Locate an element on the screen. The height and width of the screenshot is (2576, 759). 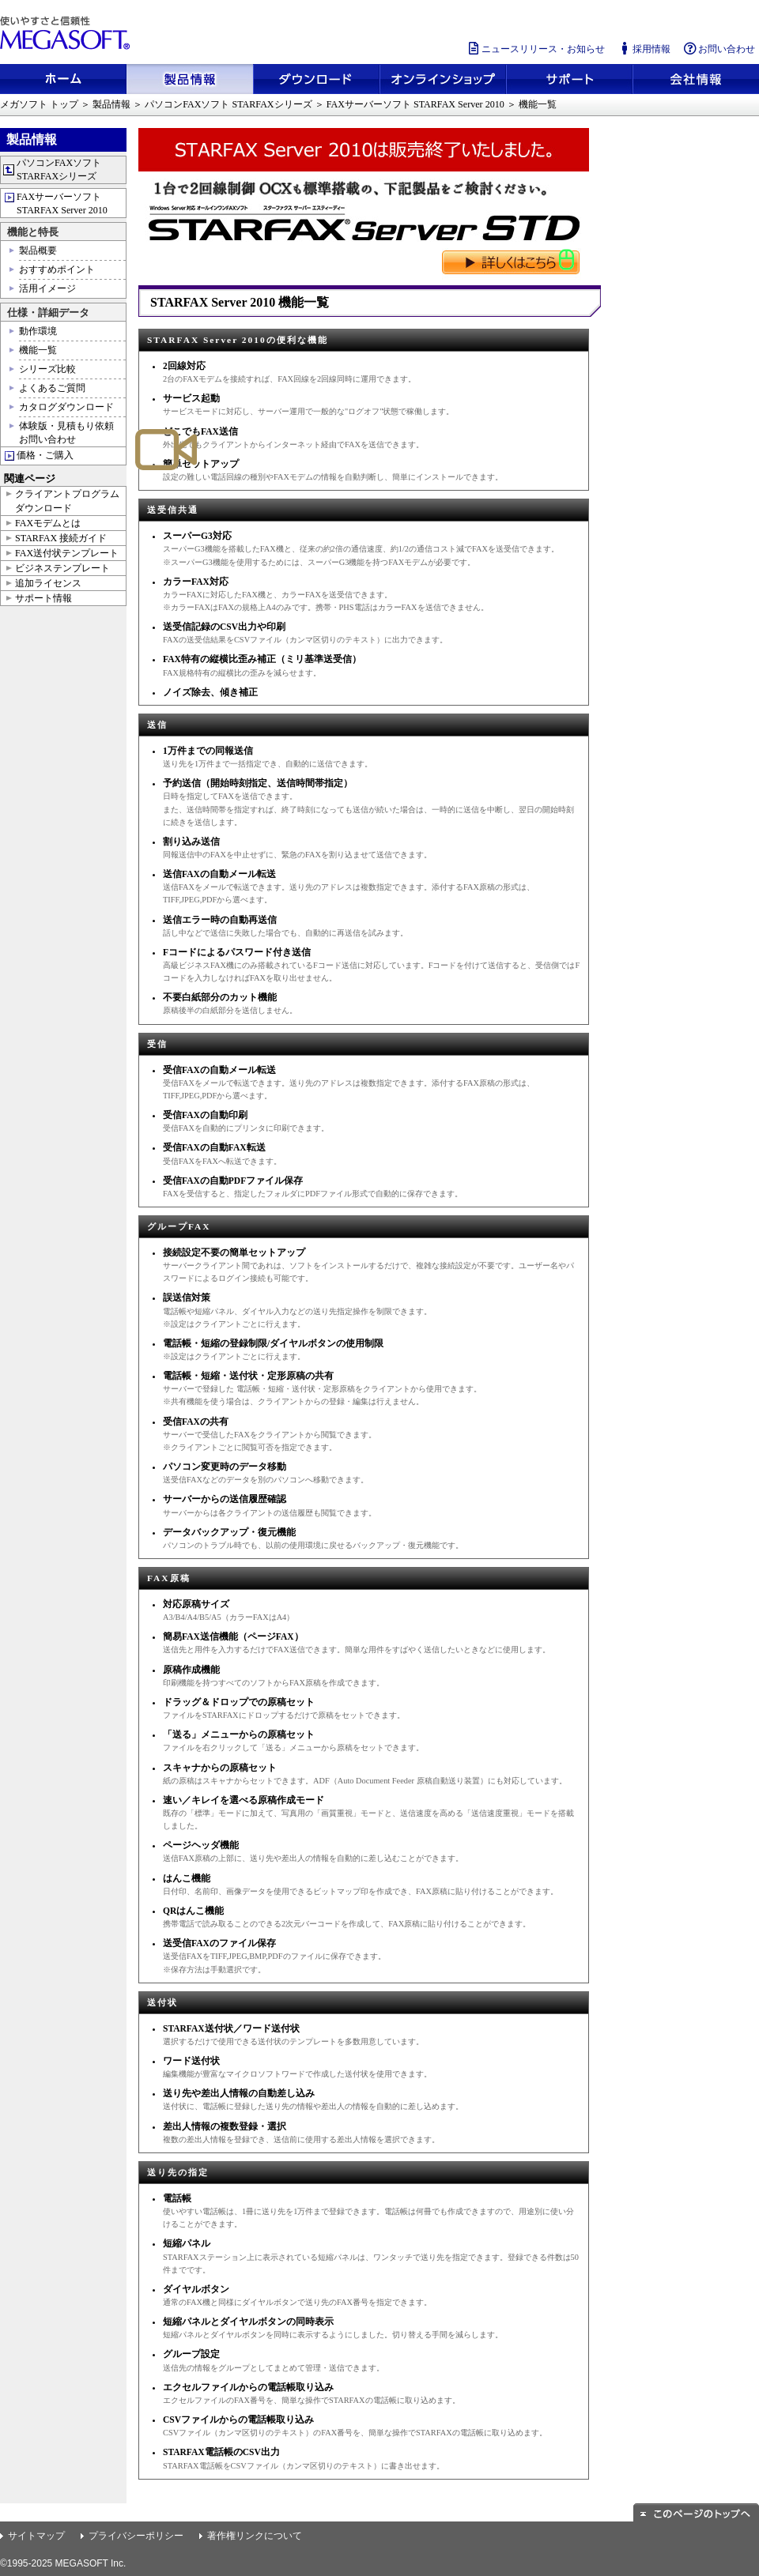
start recording a video is located at coordinates (166, 450).